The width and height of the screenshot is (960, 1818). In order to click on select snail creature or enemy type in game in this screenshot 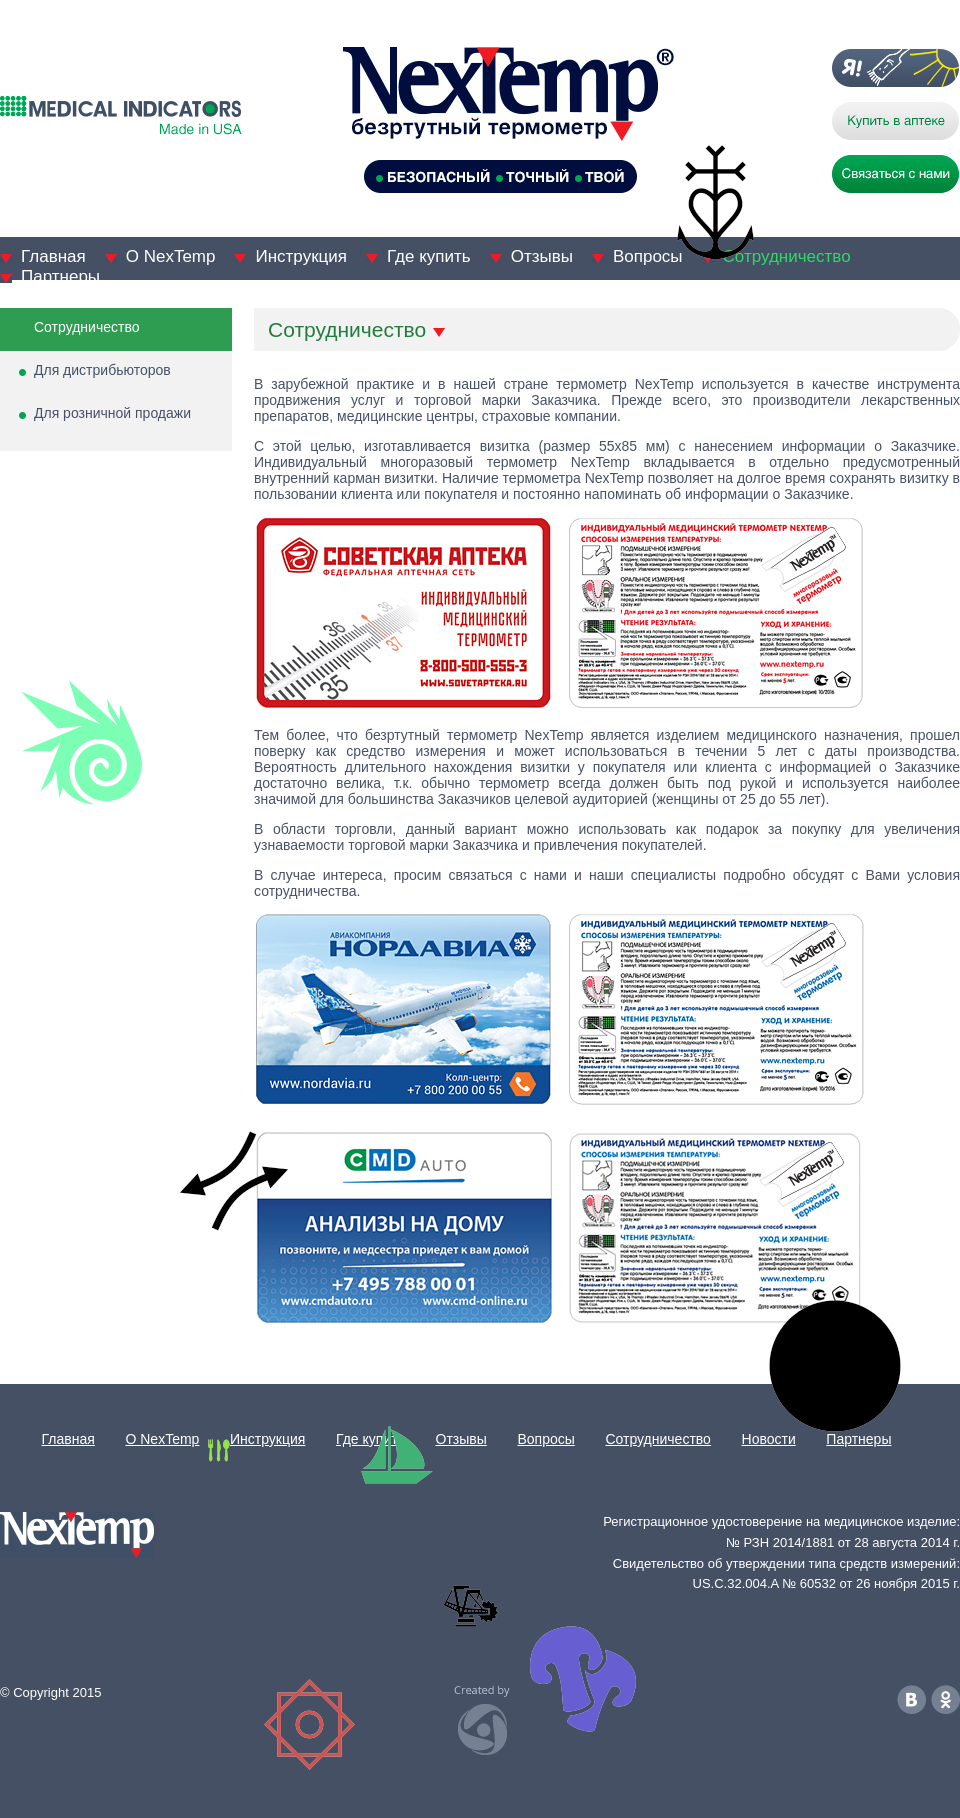, I will do `click(85, 742)`.